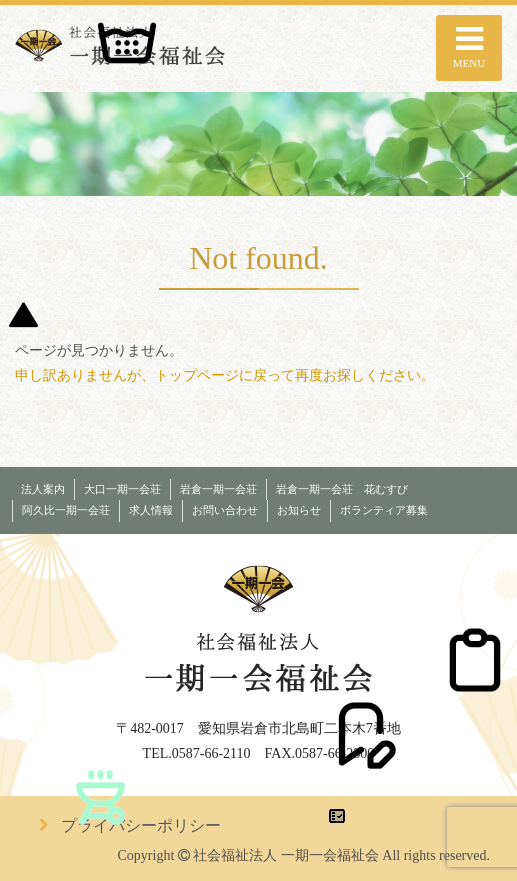 This screenshot has height=881, width=517. Describe the element at coordinates (337, 816) in the screenshot. I see `verify or review checklist items` at that location.